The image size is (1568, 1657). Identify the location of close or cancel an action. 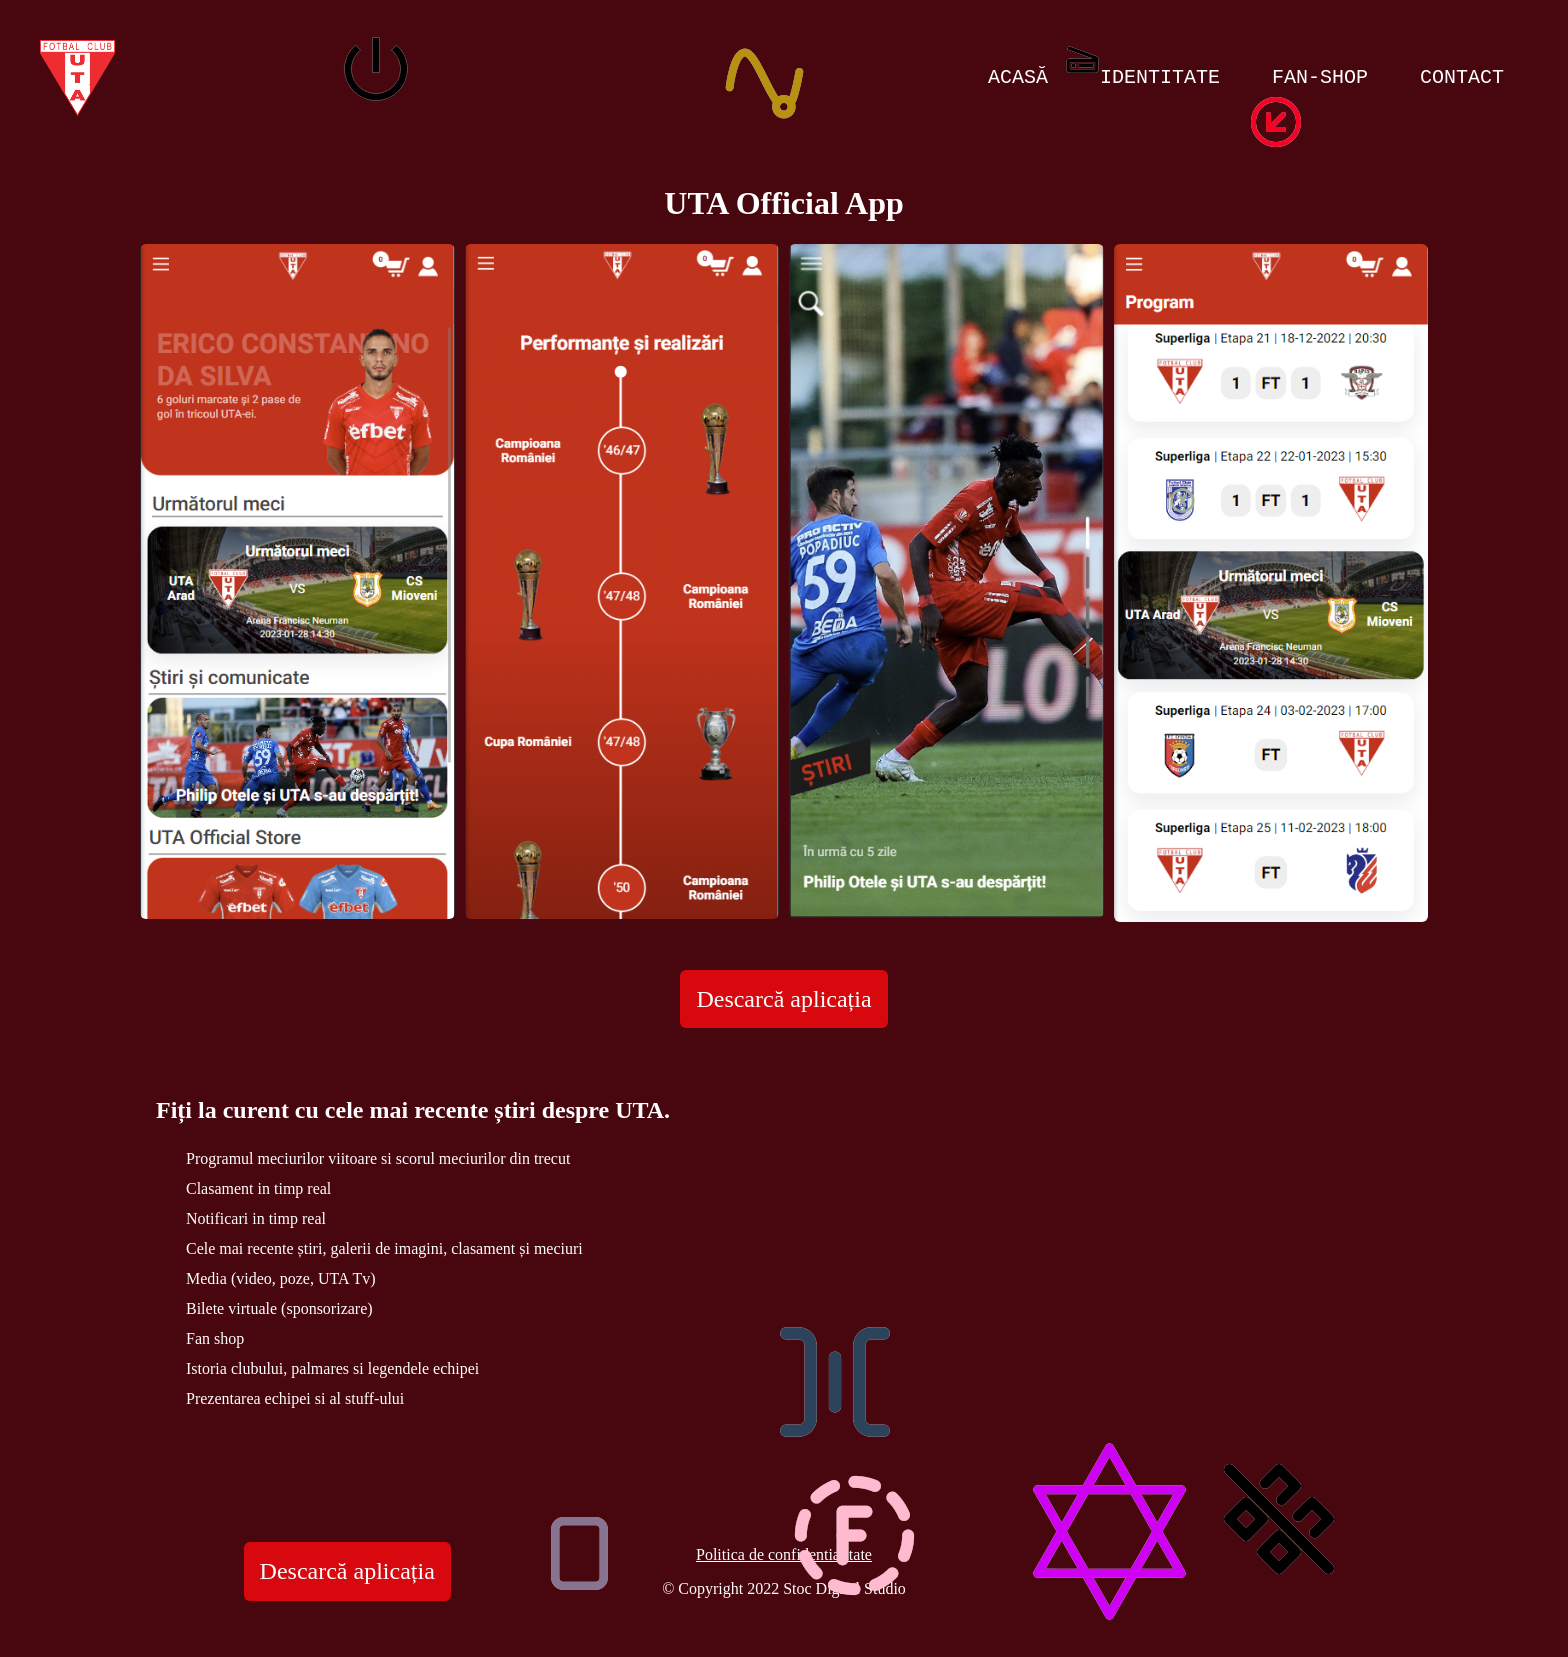
(1182, 500).